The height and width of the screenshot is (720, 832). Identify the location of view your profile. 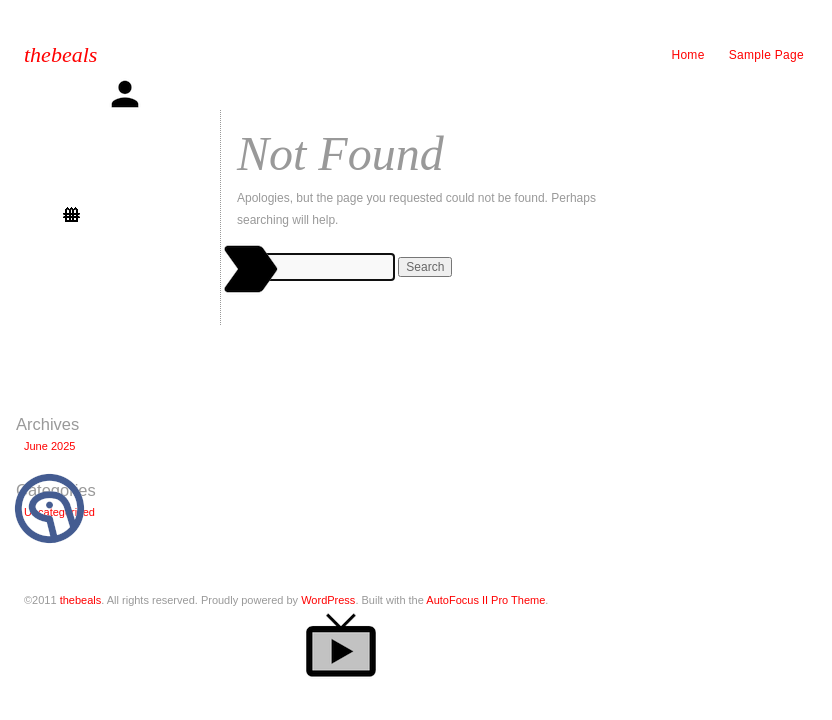
(125, 94).